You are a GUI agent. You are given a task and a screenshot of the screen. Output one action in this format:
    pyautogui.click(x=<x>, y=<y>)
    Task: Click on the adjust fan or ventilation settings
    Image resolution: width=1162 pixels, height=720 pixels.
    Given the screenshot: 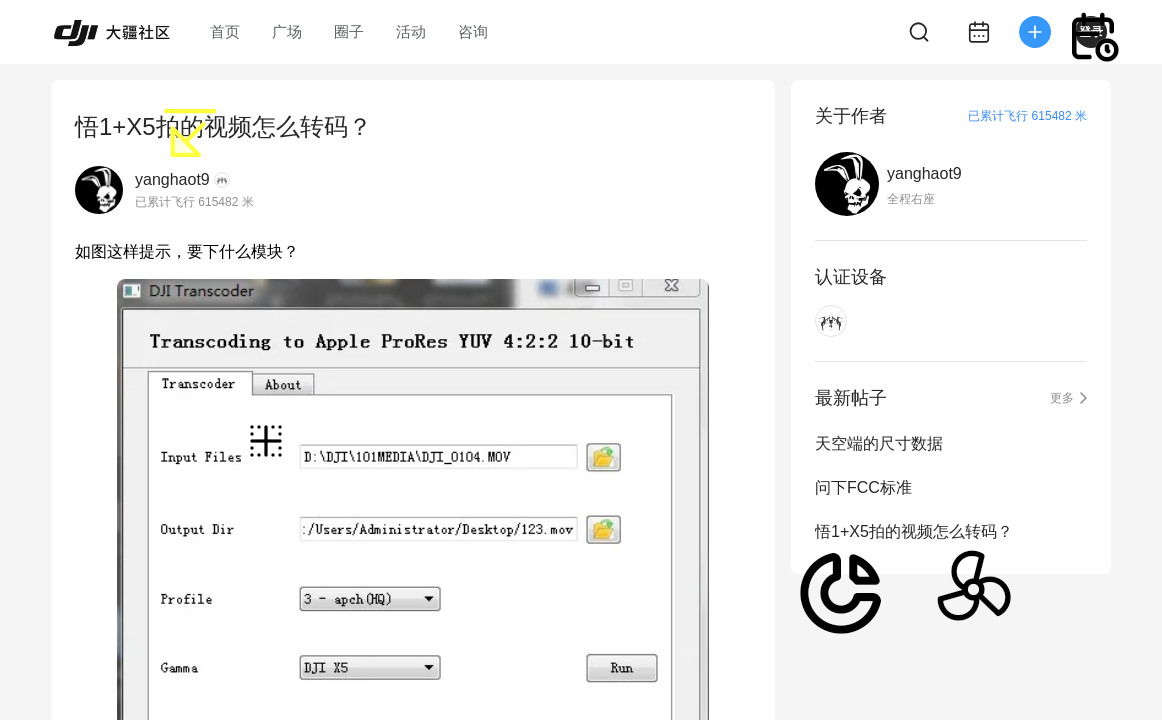 What is the action you would take?
    pyautogui.click(x=973, y=589)
    